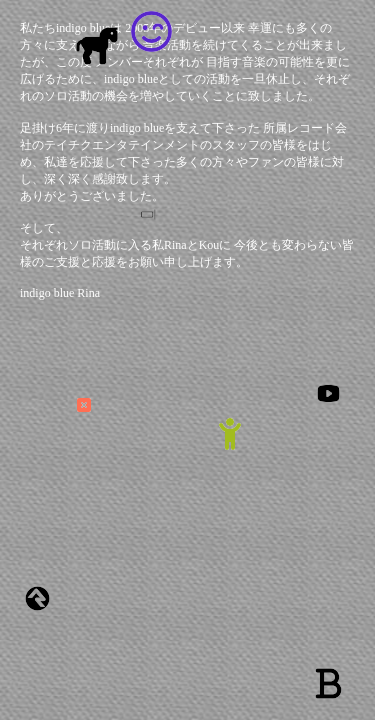  I want to click on indicates equestrian or horse-related content, so click(97, 46).